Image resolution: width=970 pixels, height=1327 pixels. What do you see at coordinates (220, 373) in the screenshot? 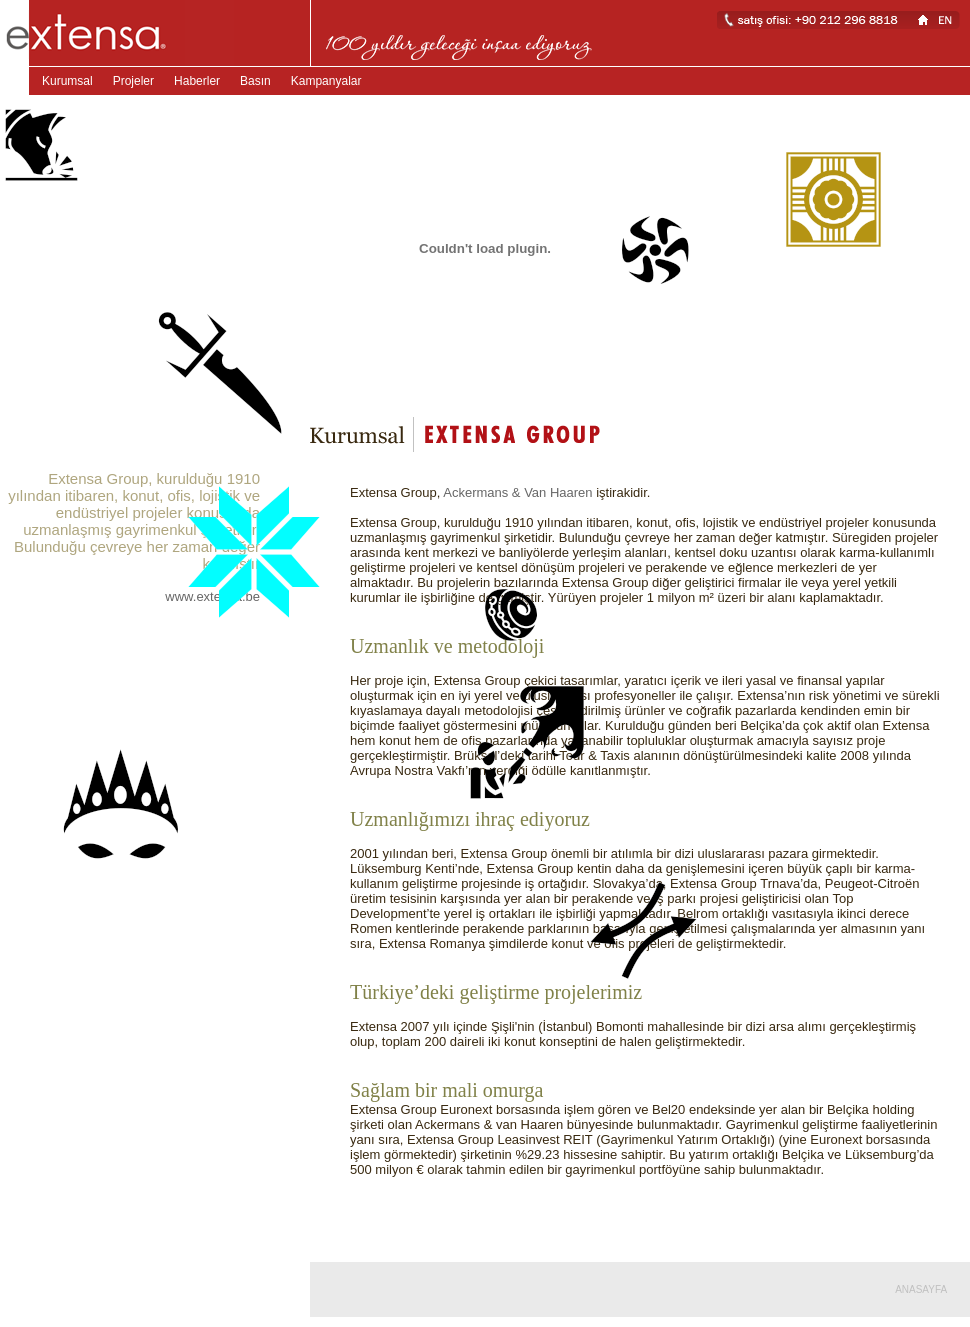
I see `select a ritual or sacrifice action in a game` at bounding box center [220, 373].